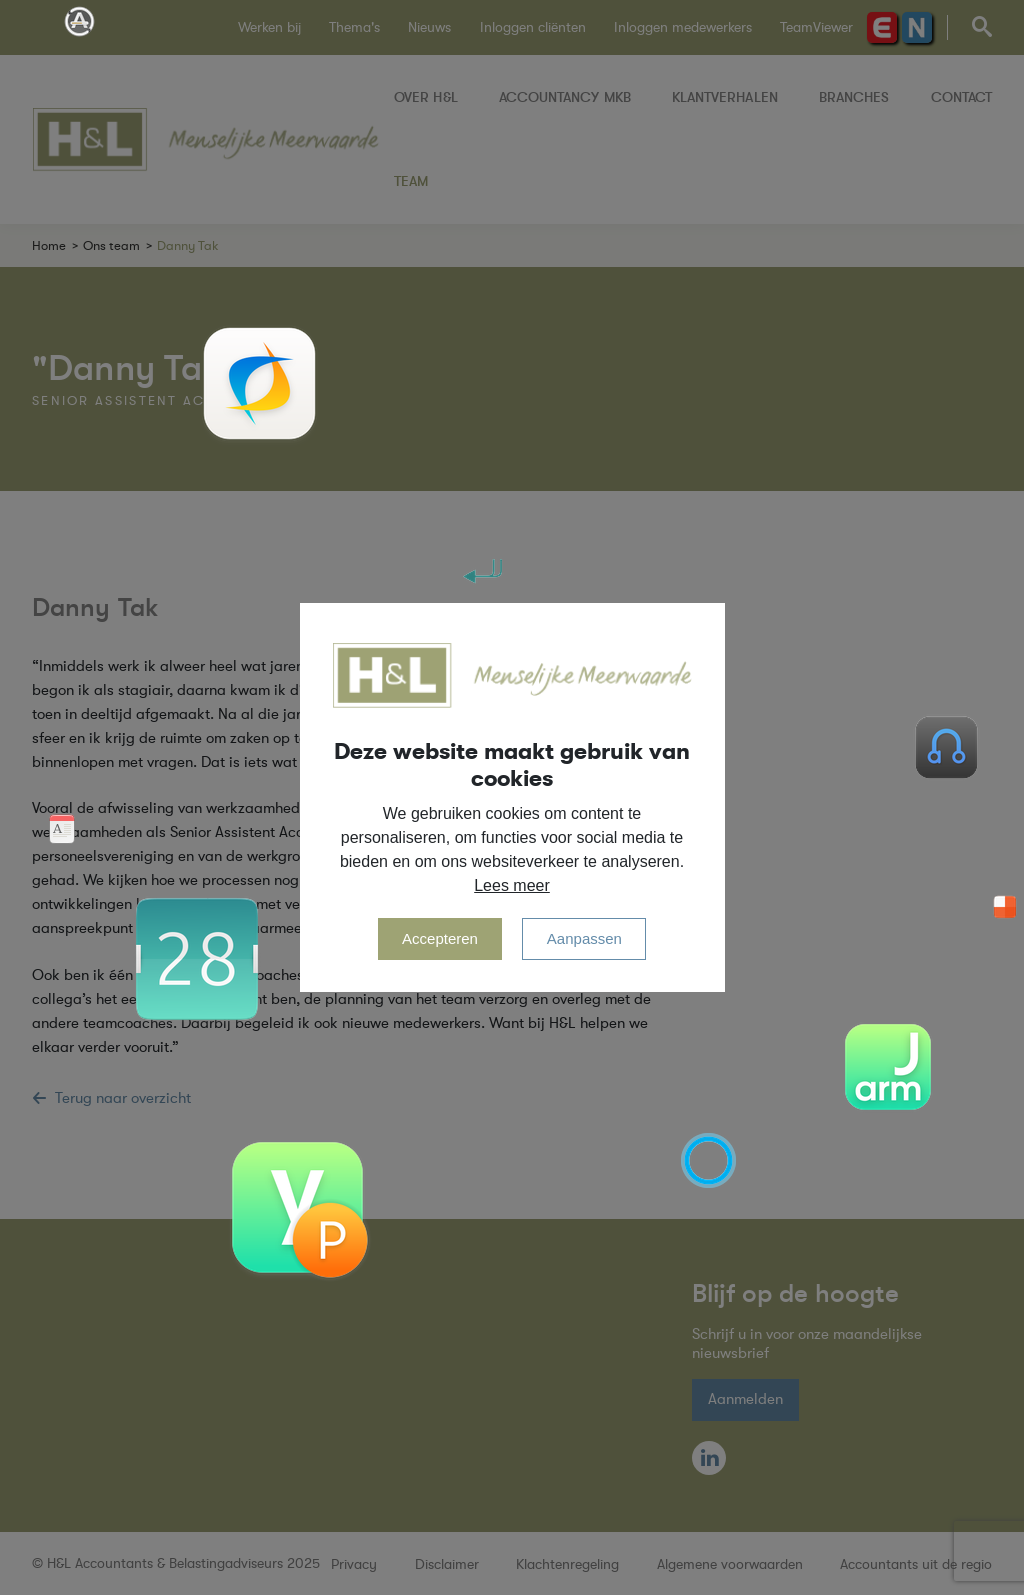 Image resolution: width=1024 pixels, height=1595 pixels. I want to click on open the software updater application, so click(79, 21).